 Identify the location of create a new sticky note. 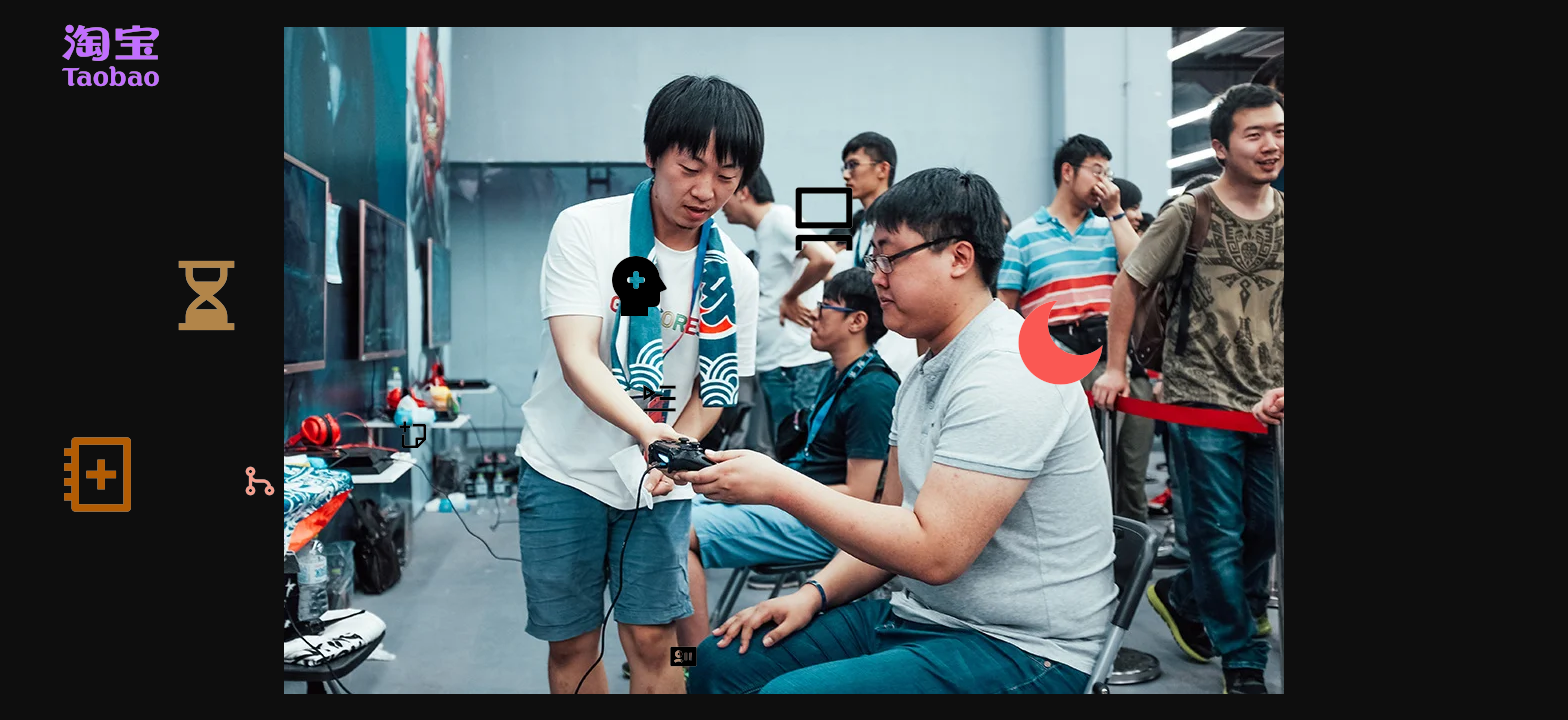
(414, 436).